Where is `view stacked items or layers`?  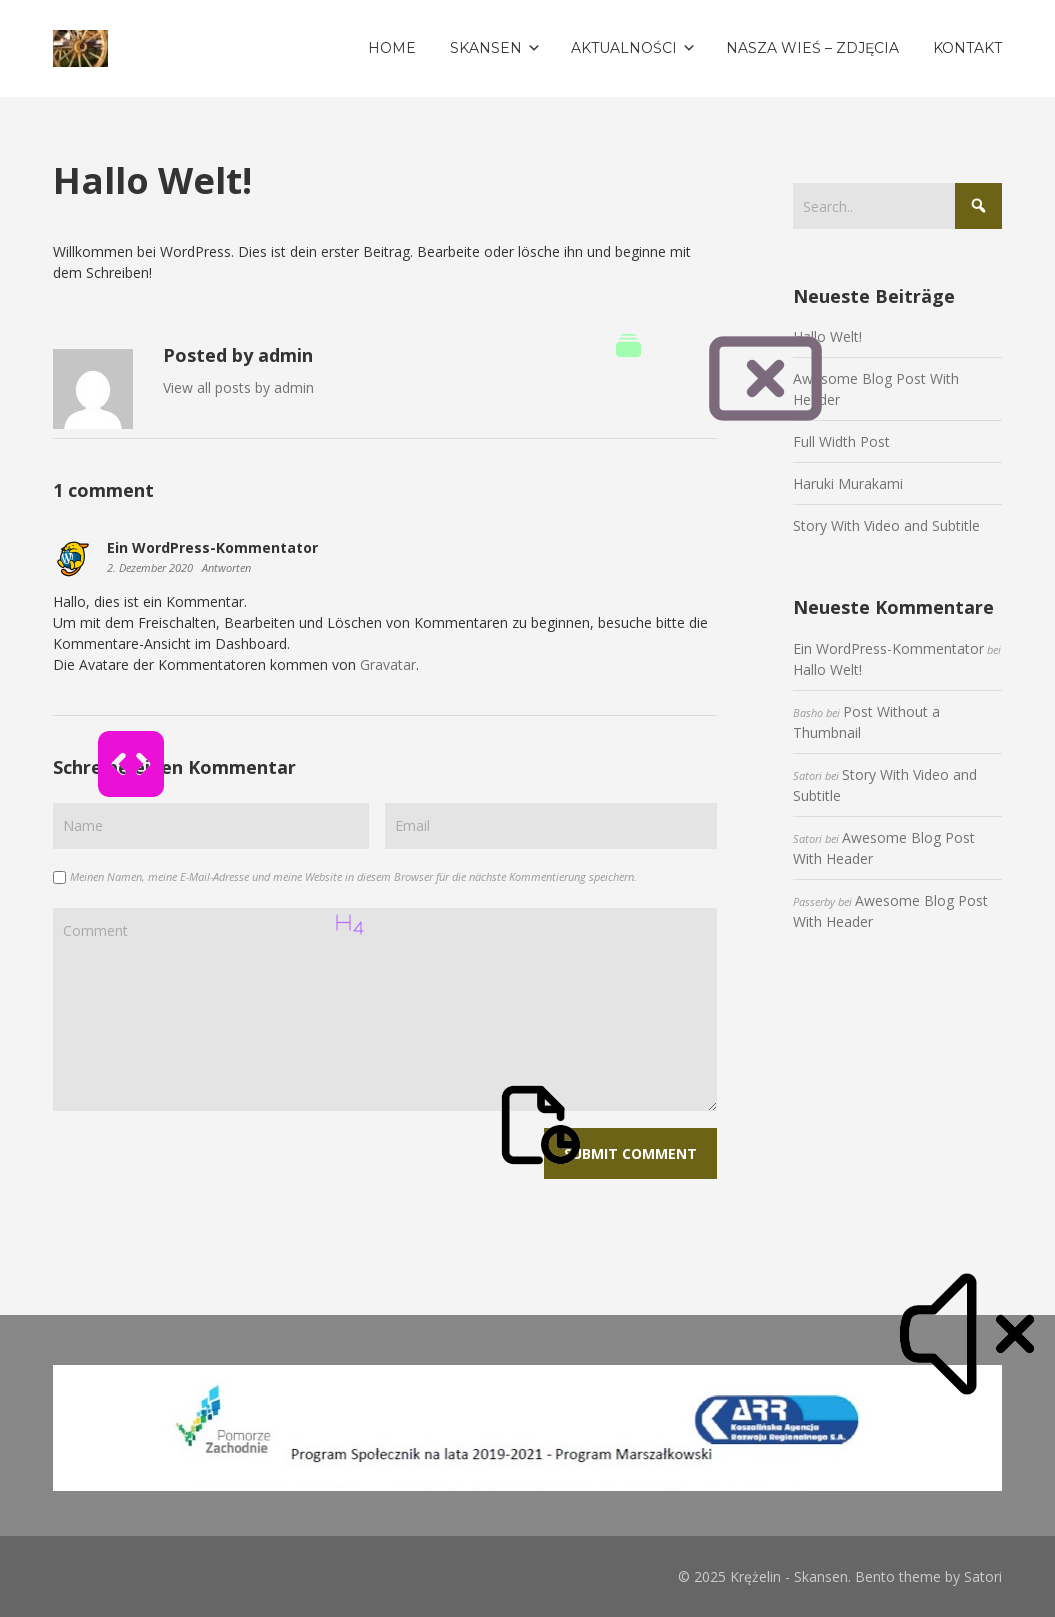
view stacked items or layers is located at coordinates (628, 345).